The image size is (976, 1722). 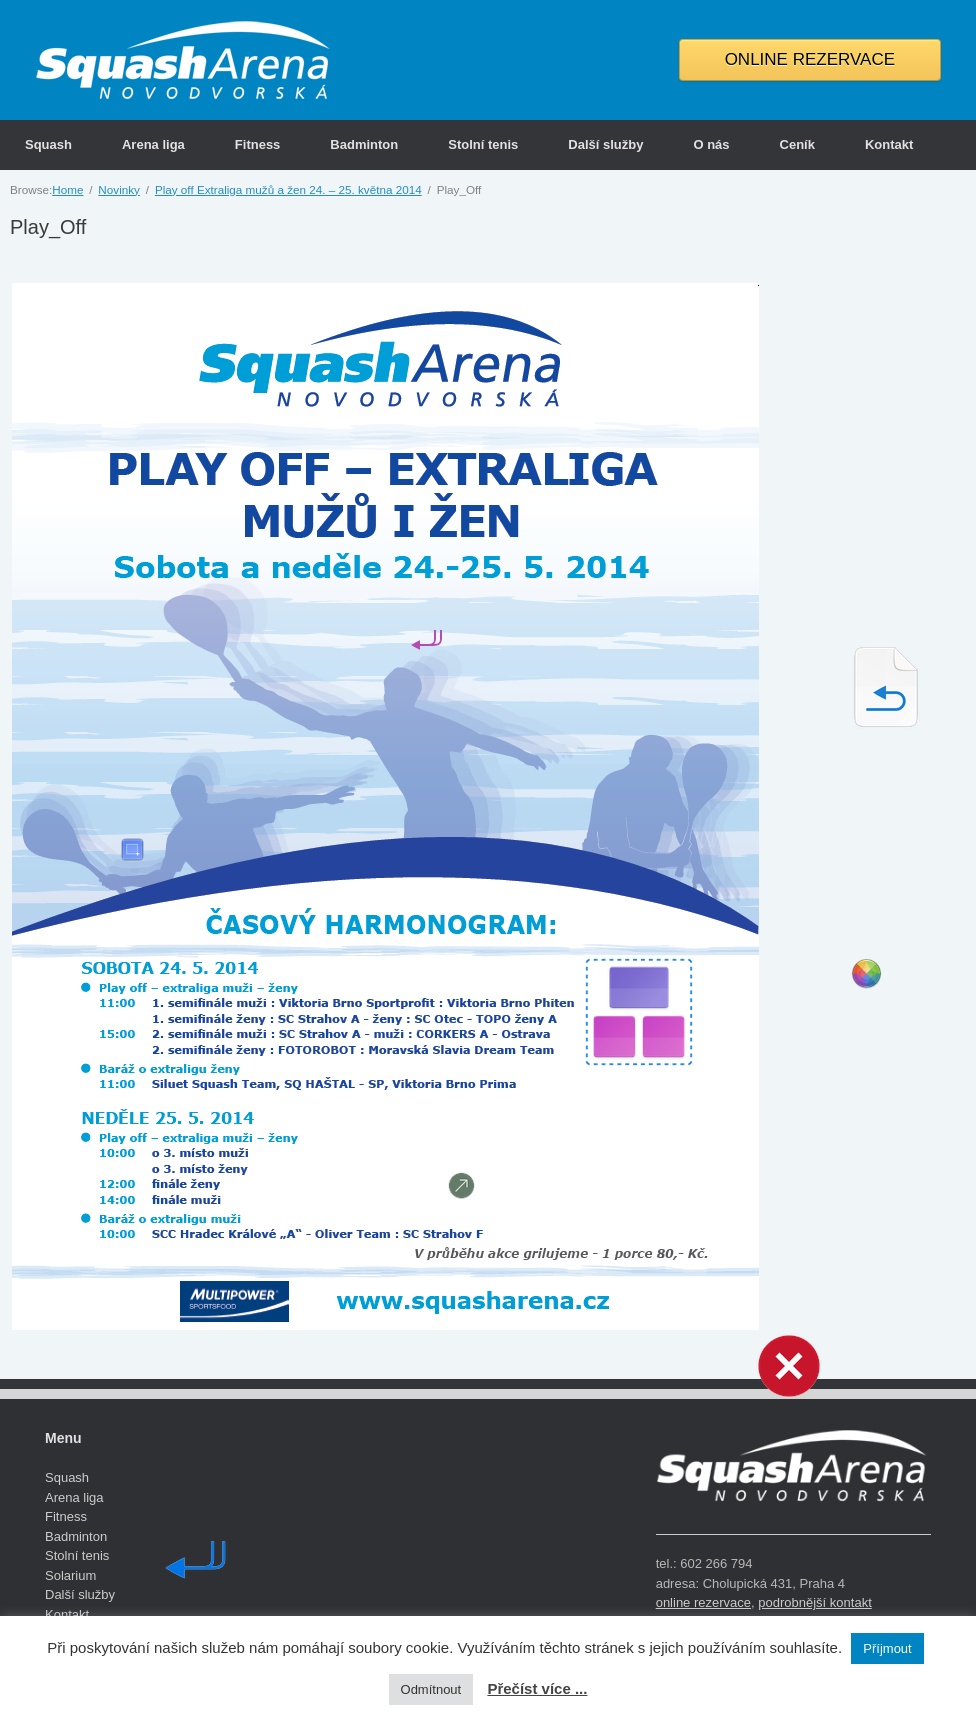 I want to click on select all items in the current view, so click(x=639, y=1012).